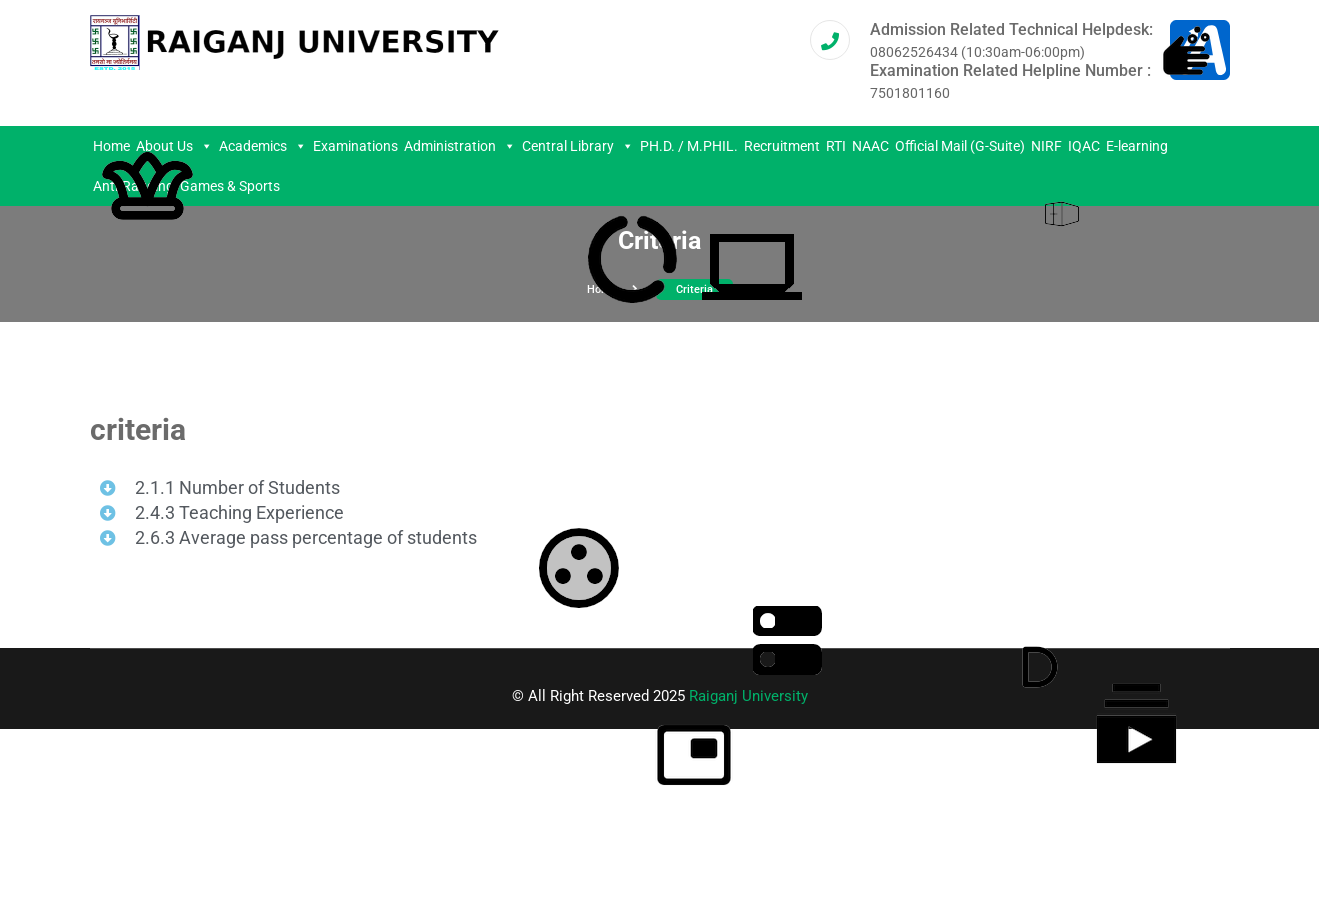 This screenshot has height=911, width=1319. I want to click on access server or DNS settings, so click(787, 640).